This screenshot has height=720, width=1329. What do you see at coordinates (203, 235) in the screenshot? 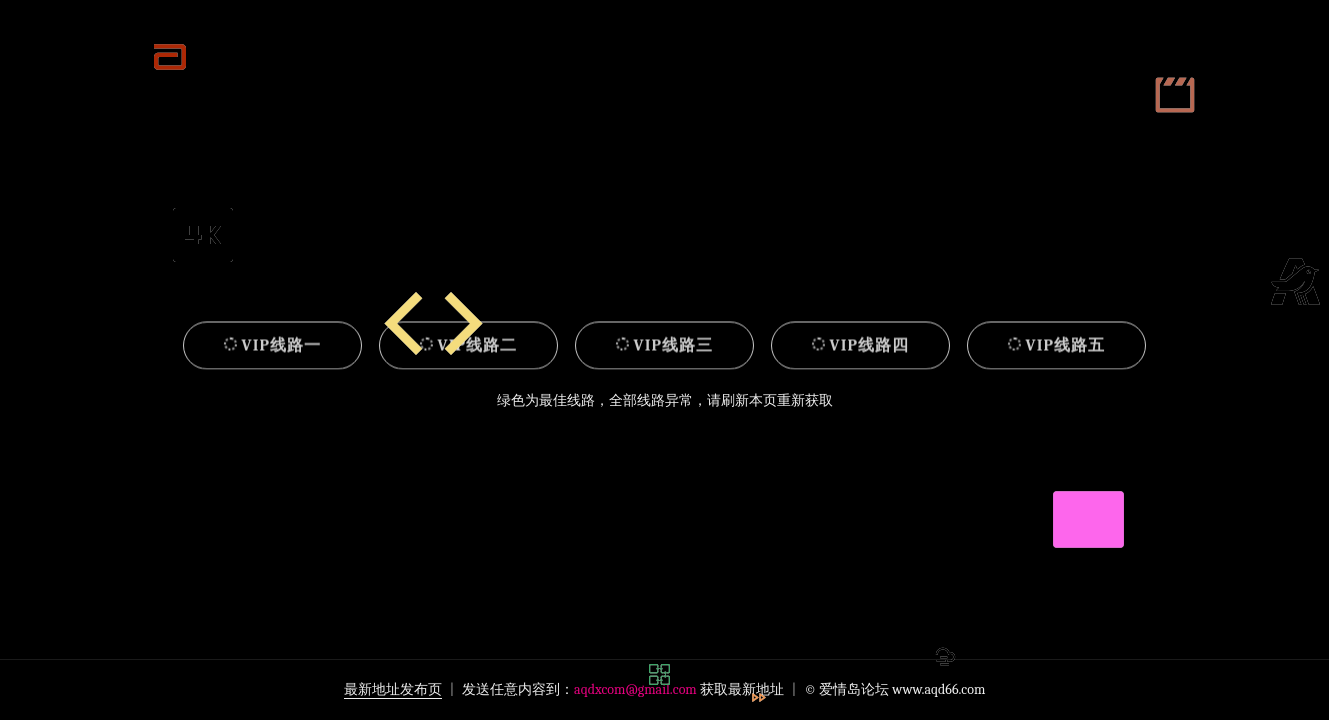
I see `indicates 4k video quality available` at bounding box center [203, 235].